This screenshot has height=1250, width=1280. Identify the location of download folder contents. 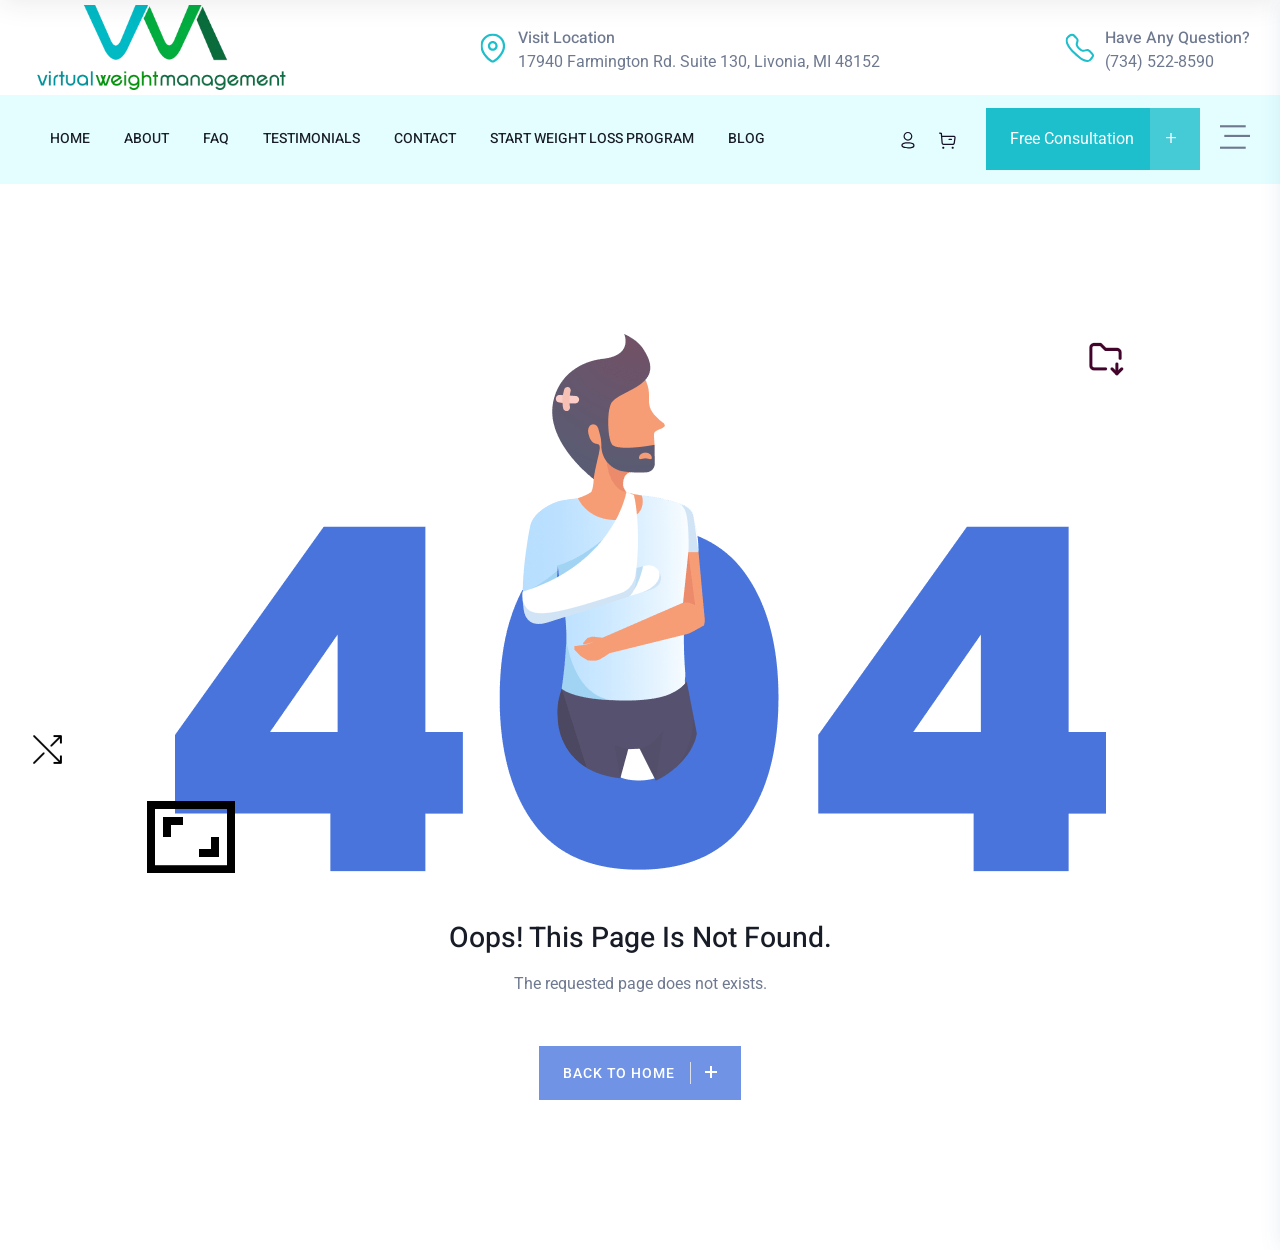
(1105, 357).